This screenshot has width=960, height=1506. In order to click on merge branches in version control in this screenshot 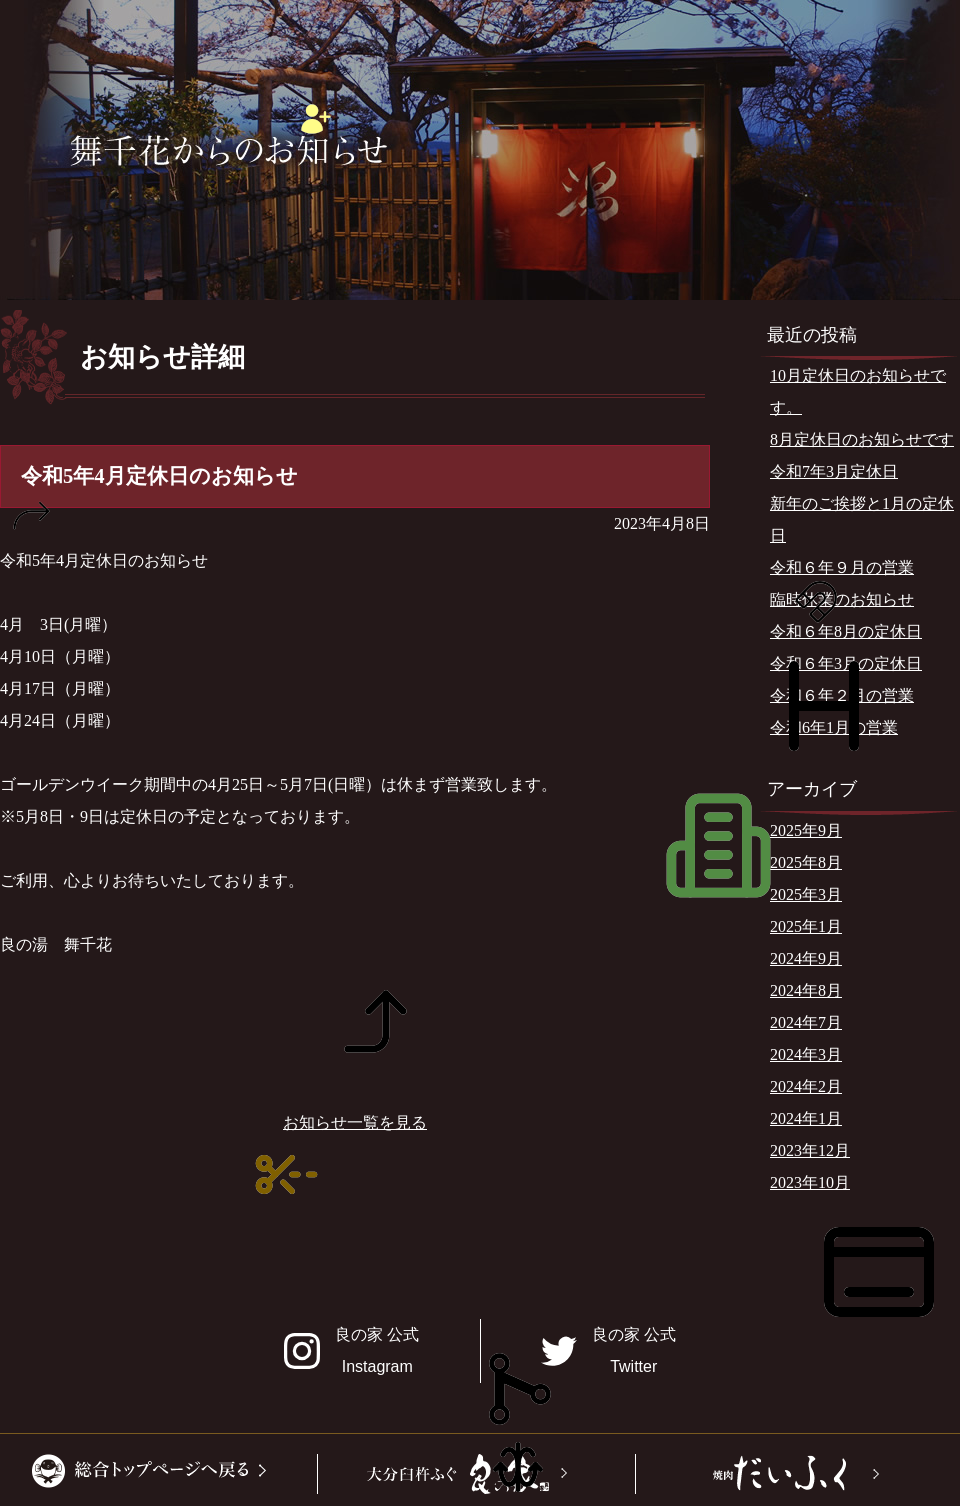, I will do `click(520, 1389)`.